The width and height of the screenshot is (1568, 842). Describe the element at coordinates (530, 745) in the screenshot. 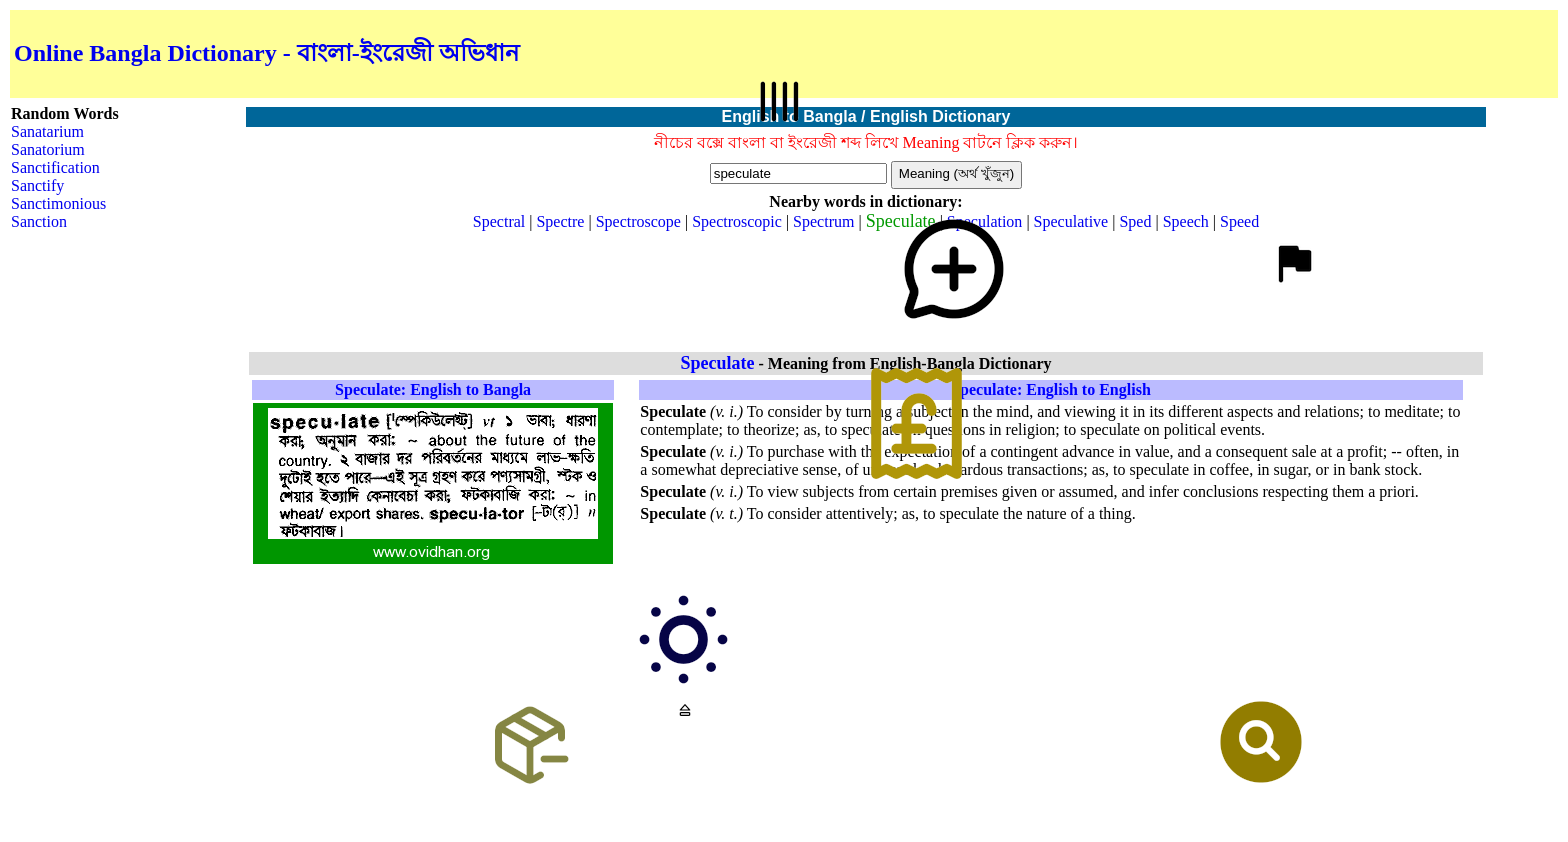

I see `remove item from package or shipment` at that location.